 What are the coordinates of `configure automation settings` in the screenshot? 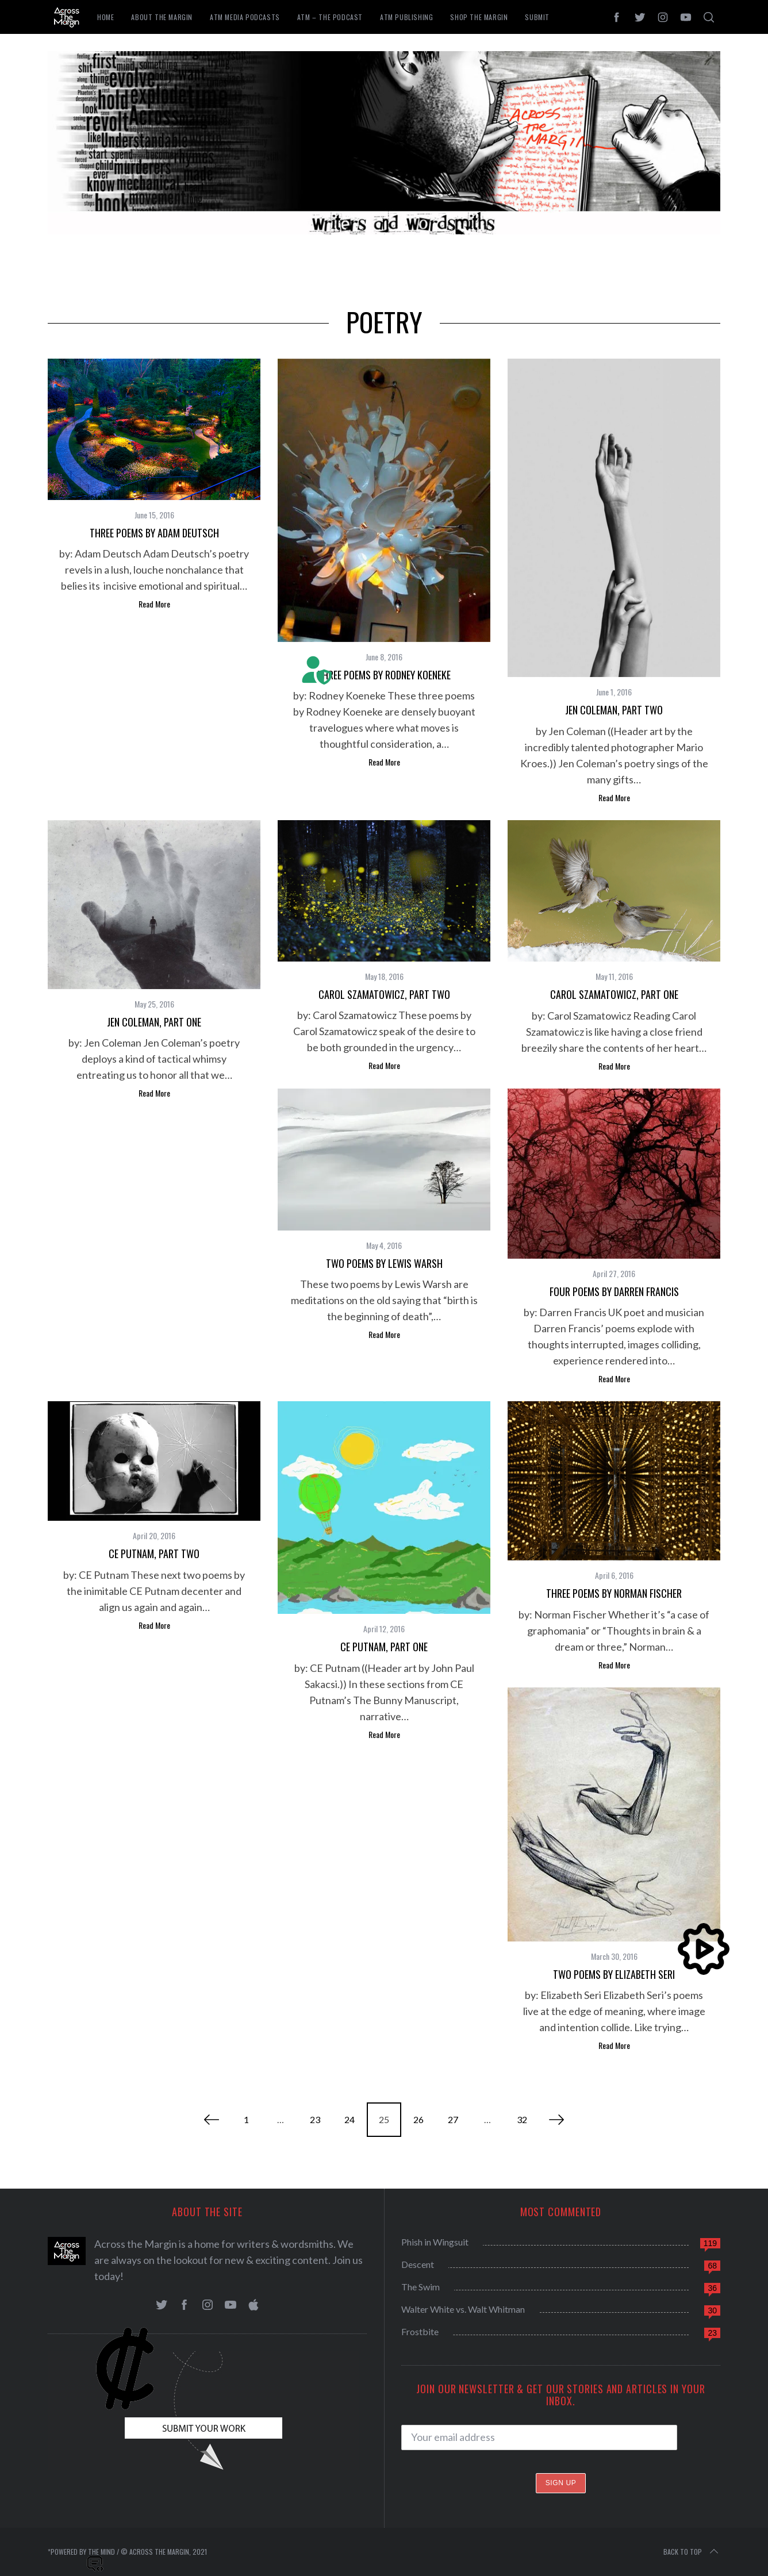 It's located at (704, 1949).